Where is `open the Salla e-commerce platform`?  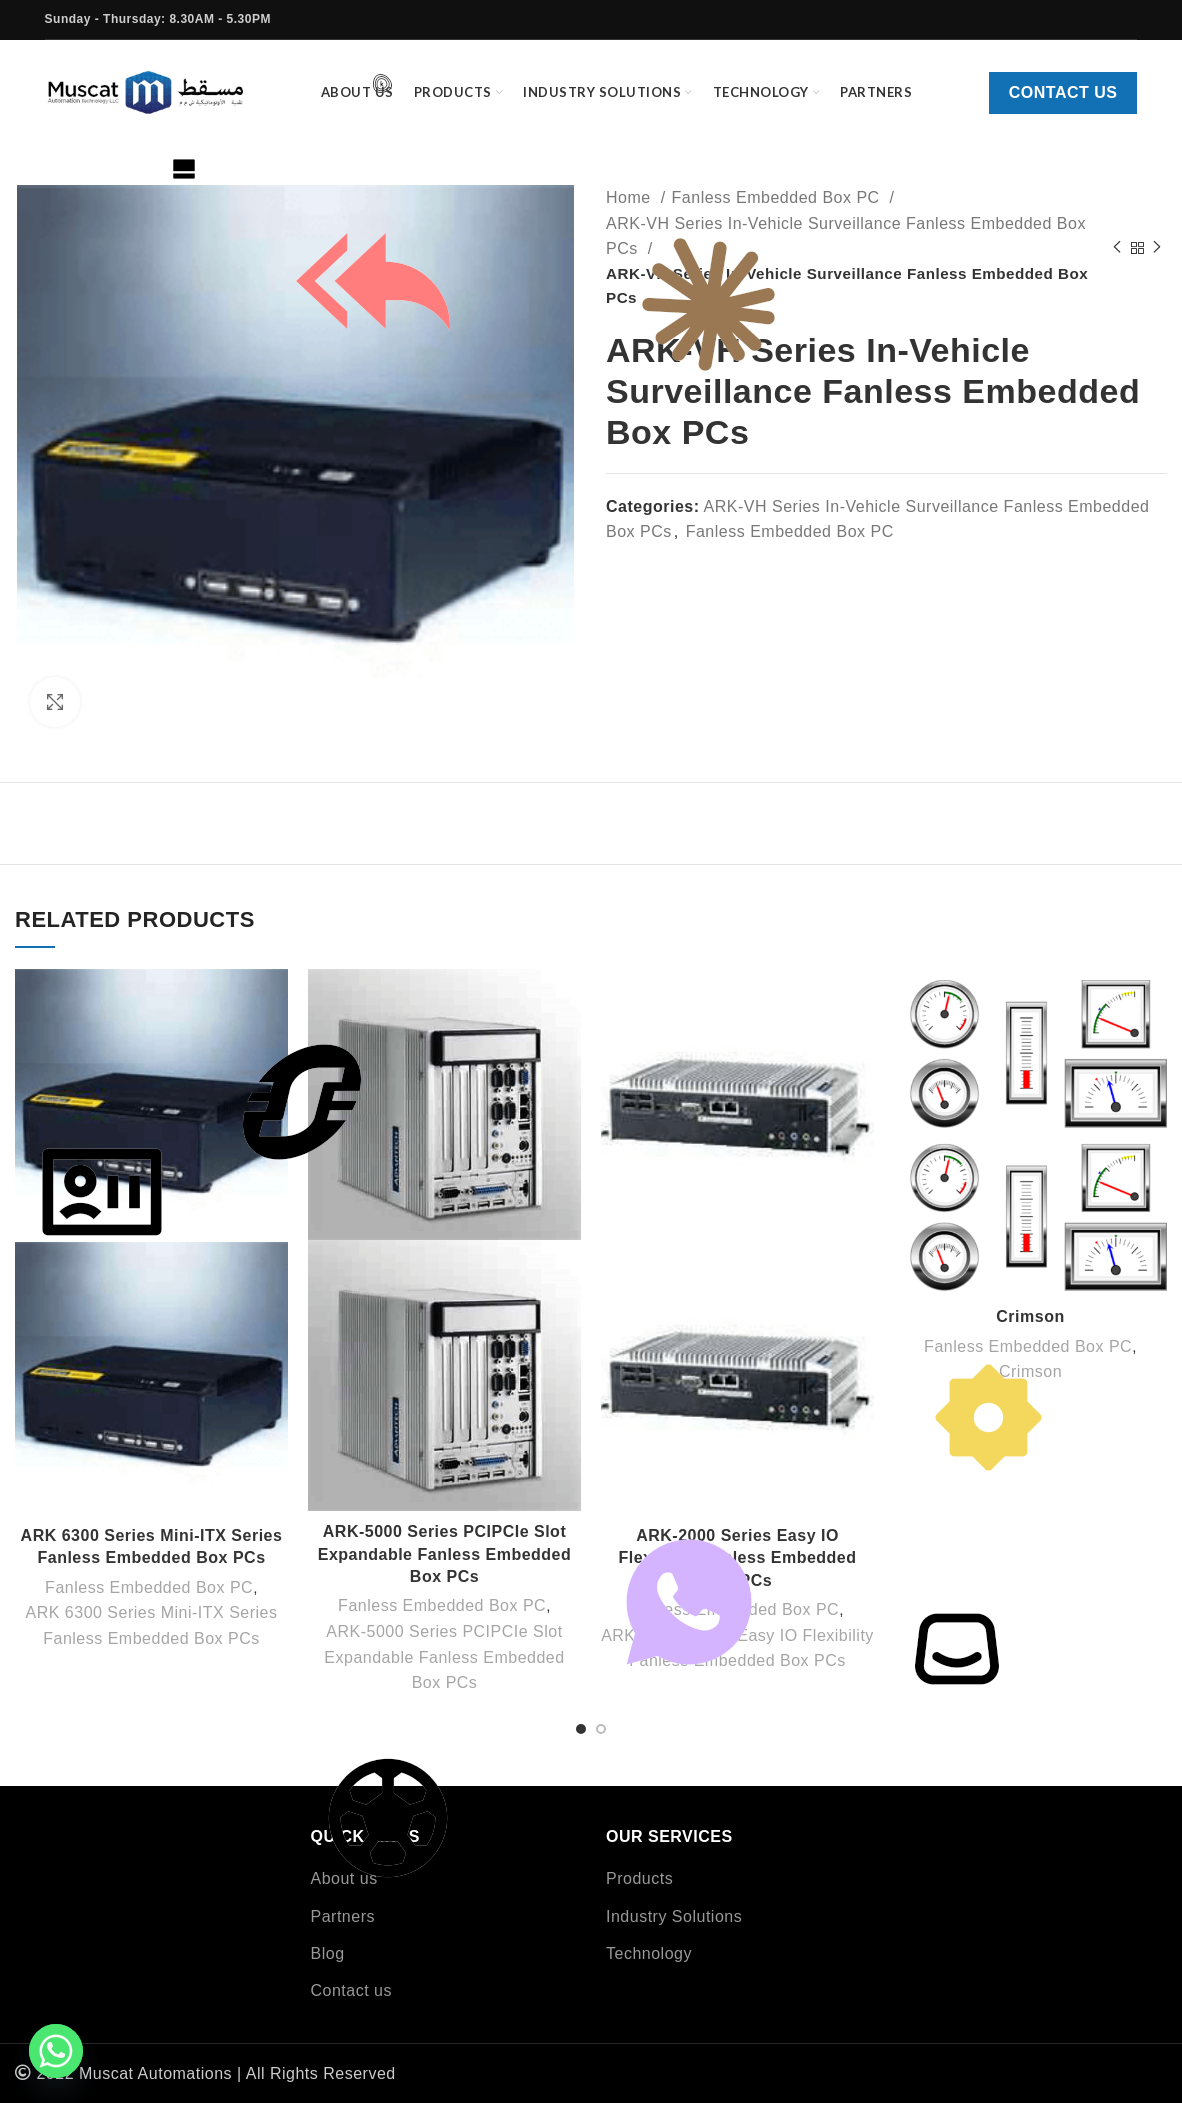 open the Salla e-commerce platform is located at coordinates (957, 1649).